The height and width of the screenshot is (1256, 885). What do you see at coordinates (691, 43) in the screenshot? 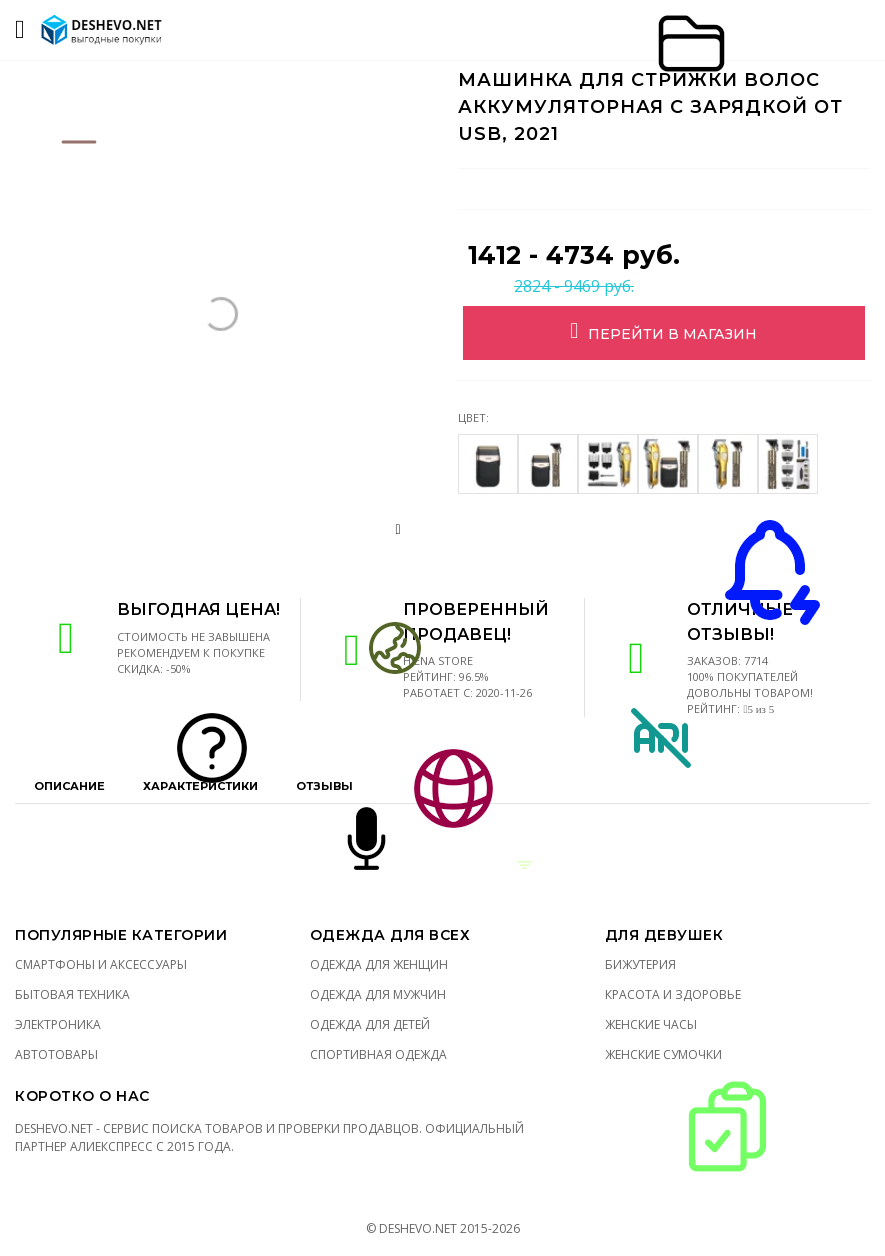
I see `access files and documents` at bounding box center [691, 43].